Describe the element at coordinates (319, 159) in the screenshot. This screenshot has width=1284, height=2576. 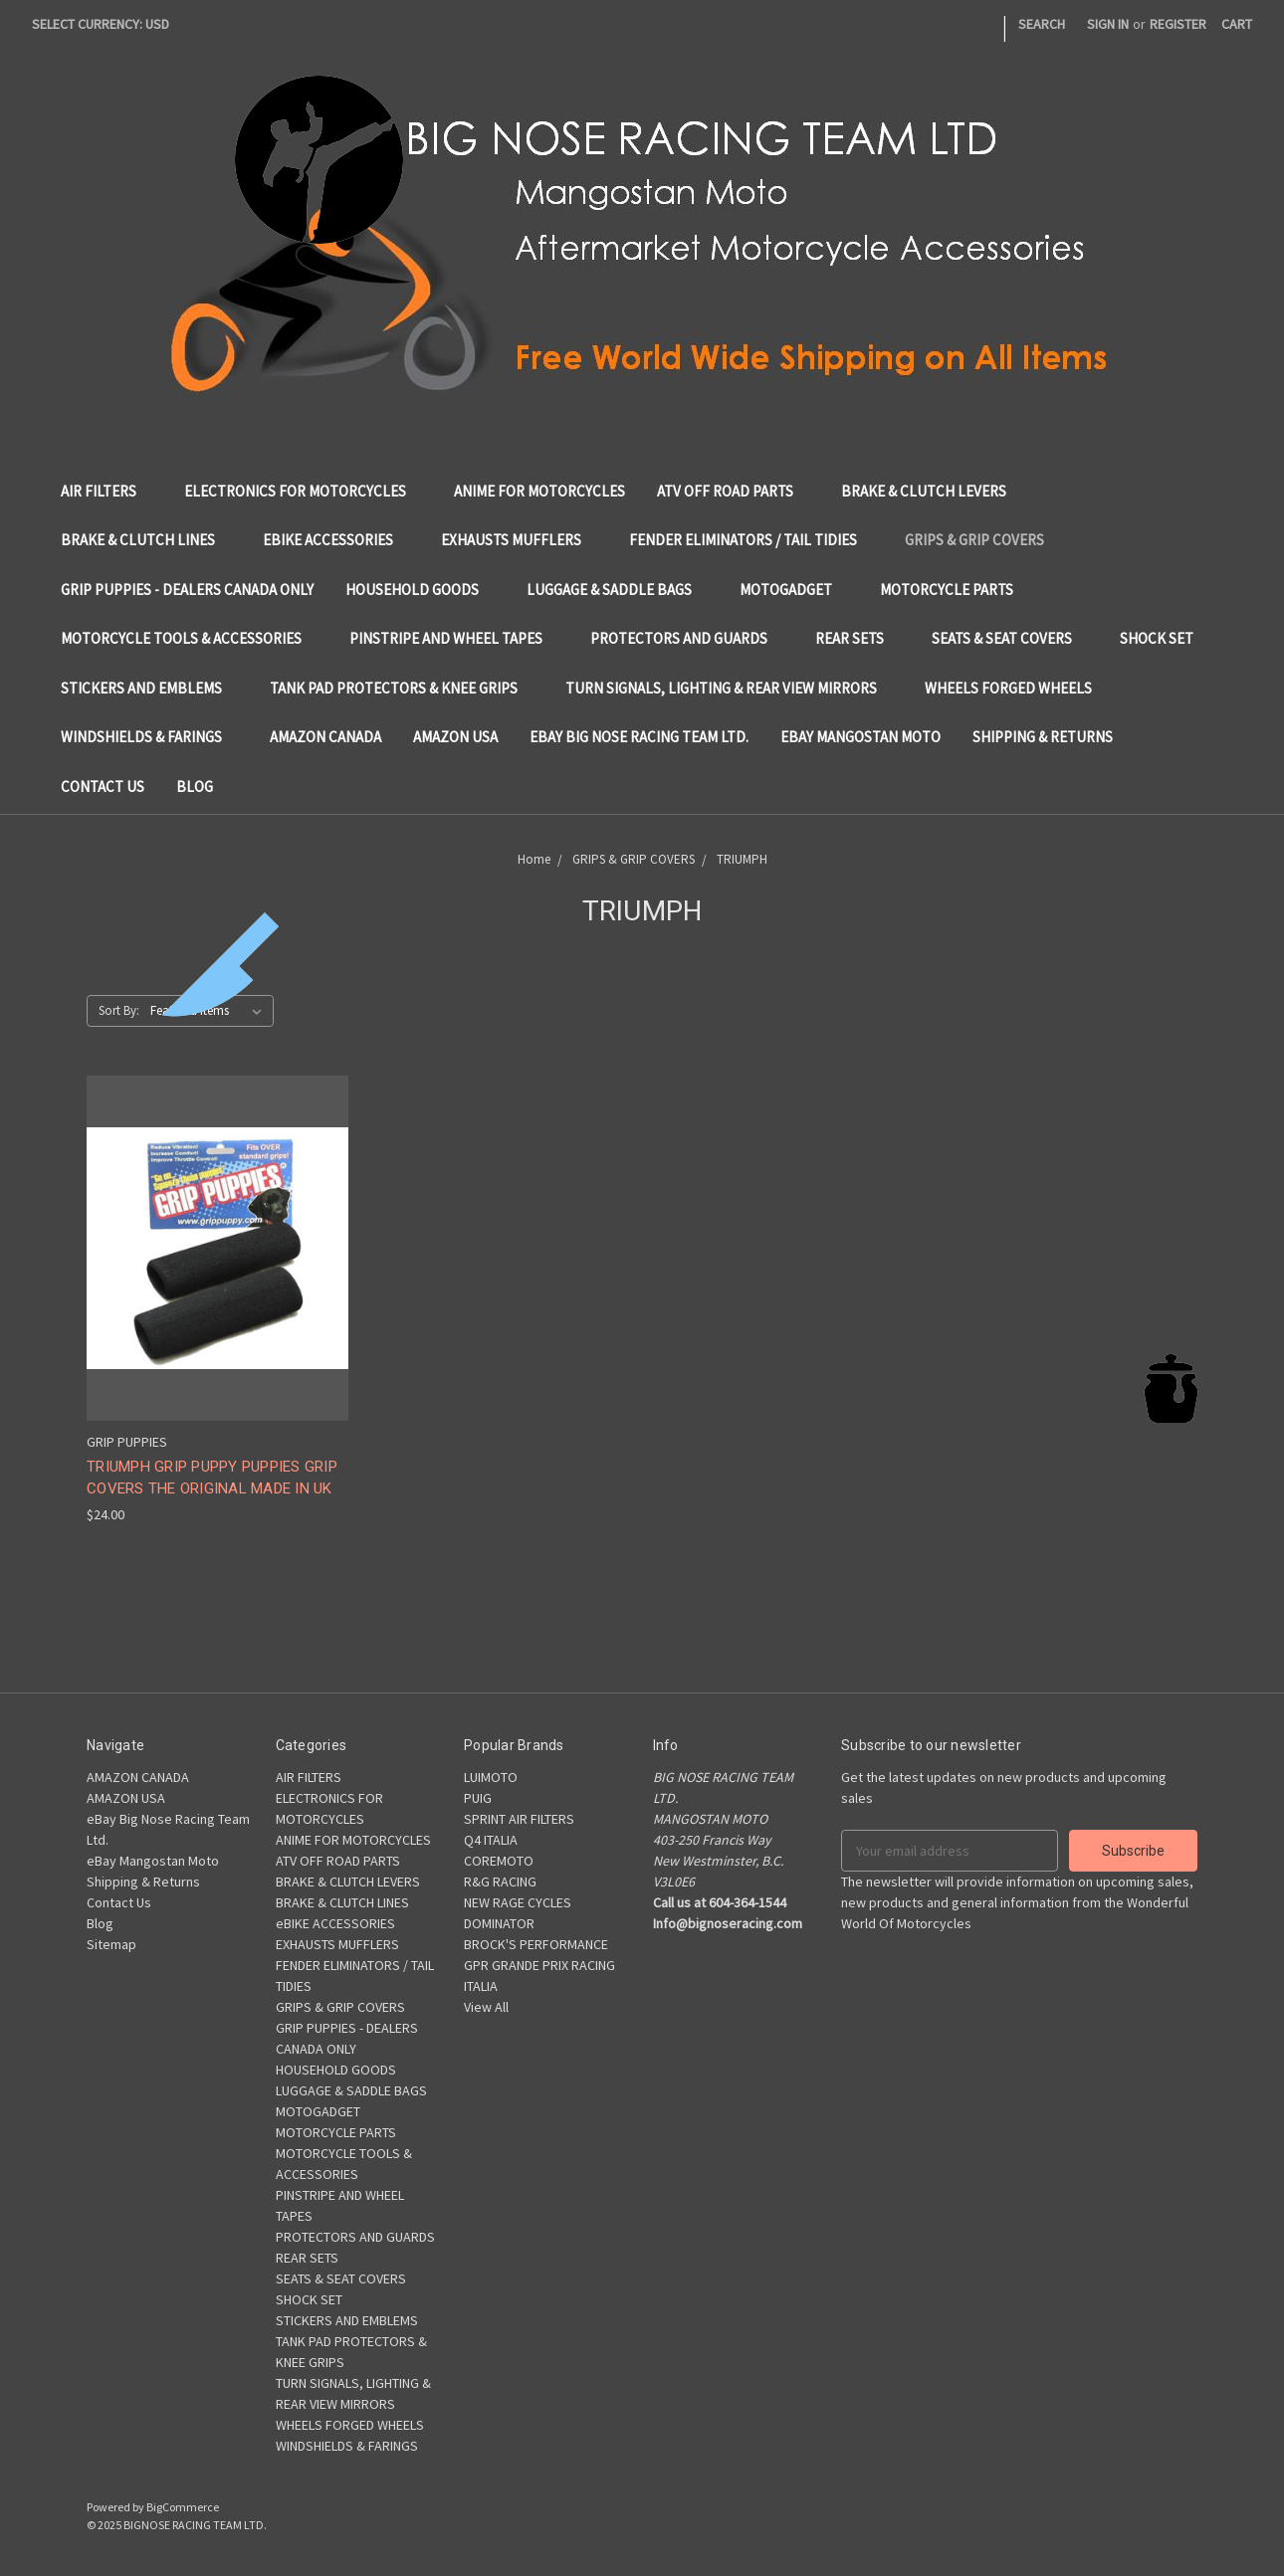
I see `sidekiq background job processing service logo` at that location.